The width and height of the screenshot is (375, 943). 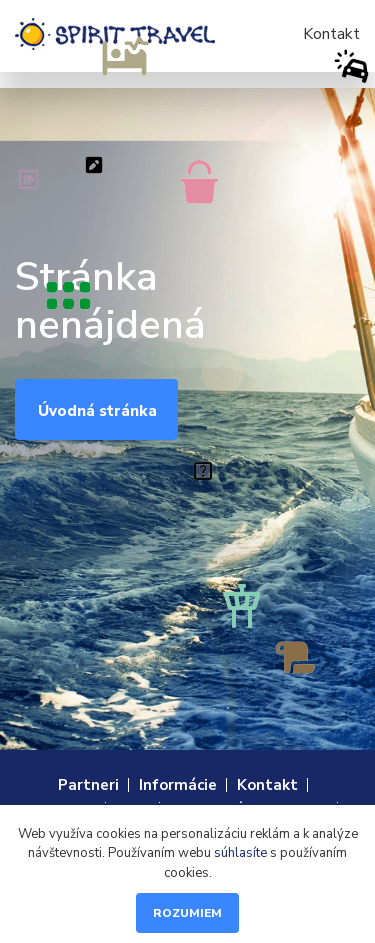 I want to click on drag to reorder or rearrange items, so click(x=68, y=295).